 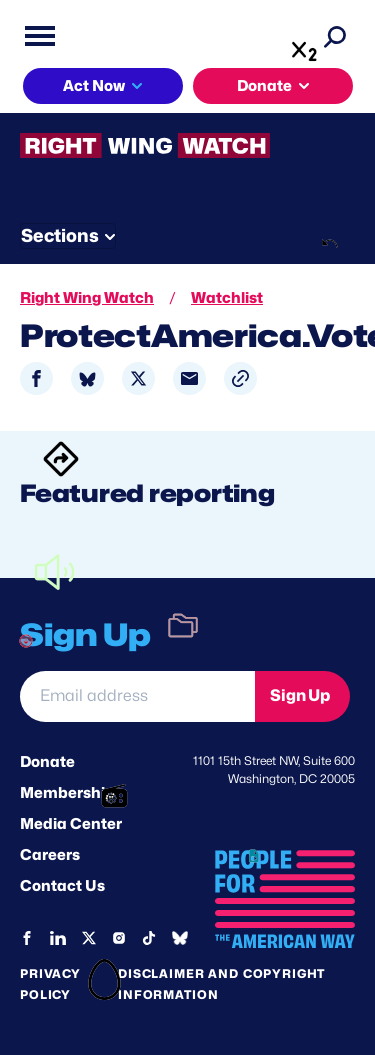 I want to click on indicates egg or egg-related content, so click(x=104, y=979).